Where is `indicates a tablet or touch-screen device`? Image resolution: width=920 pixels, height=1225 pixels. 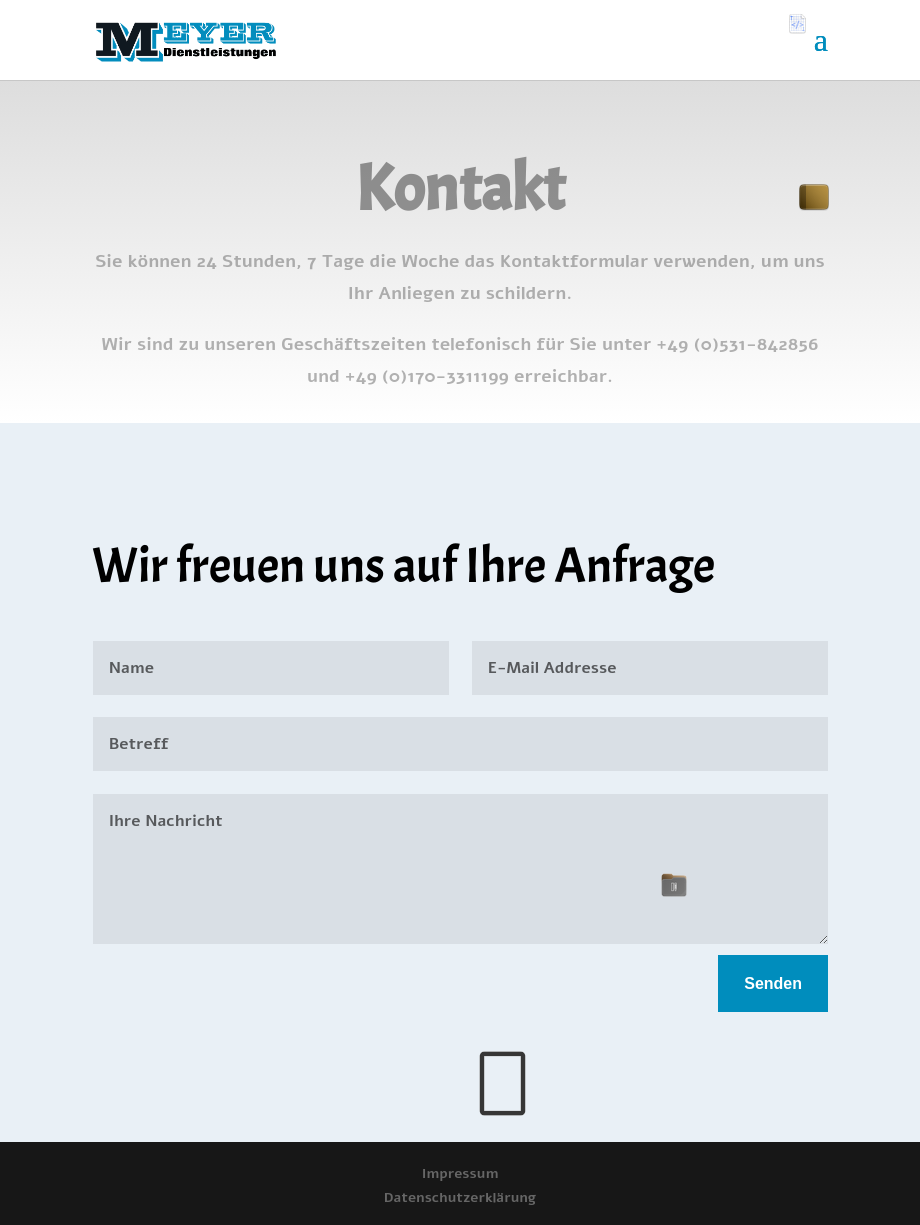 indicates a tablet or touch-screen device is located at coordinates (502, 1083).